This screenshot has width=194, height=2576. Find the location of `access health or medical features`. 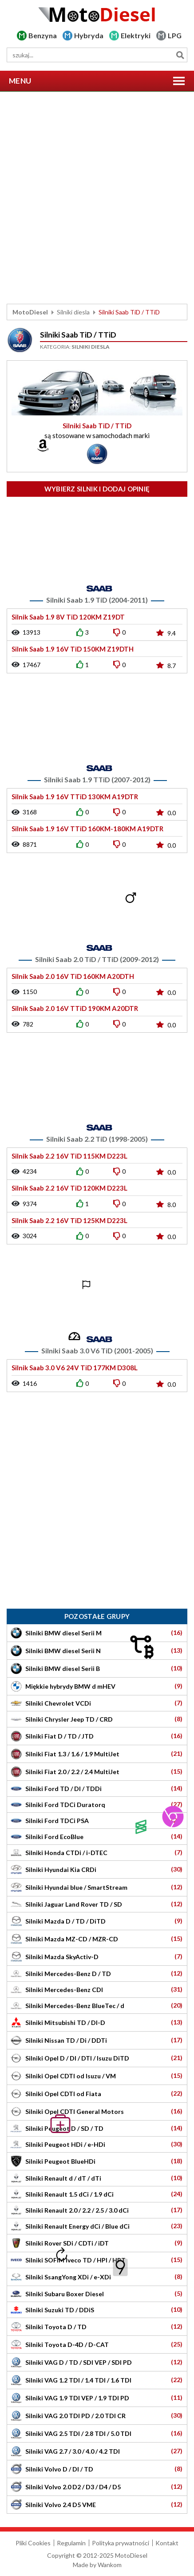

access health or medical features is located at coordinates (60, 2124).